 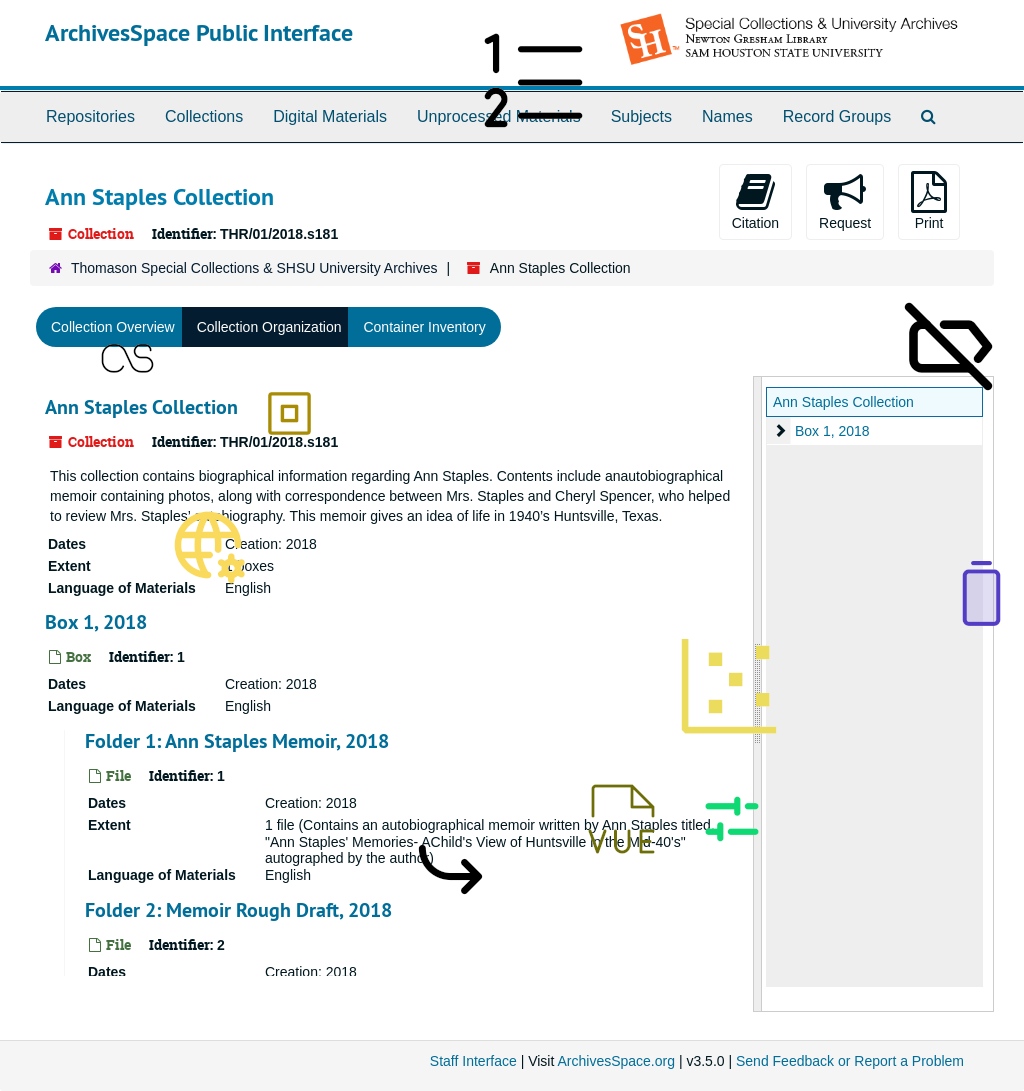 What do you see at coordinates (127, 357) in the screenshot?
I see `connect to your Last.fm account` at bounding box center [127, 357].